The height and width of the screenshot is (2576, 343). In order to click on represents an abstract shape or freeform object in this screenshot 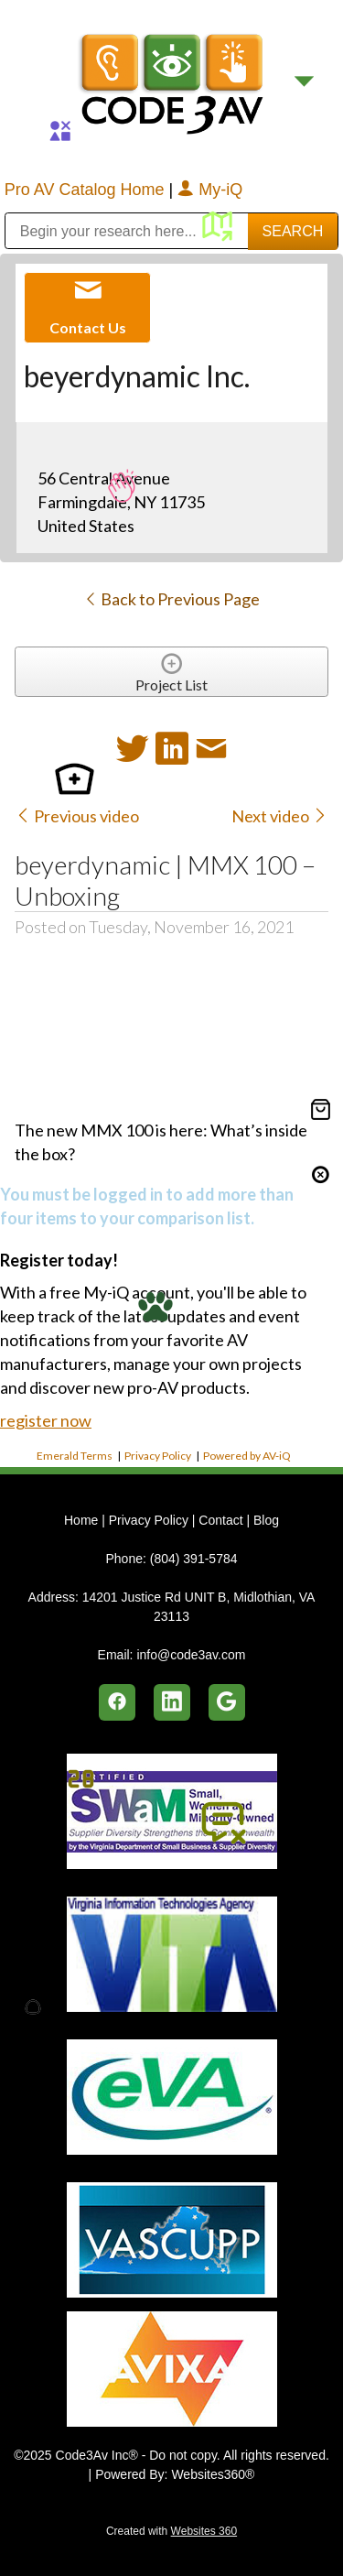, I will do `click(33, 2006)`.